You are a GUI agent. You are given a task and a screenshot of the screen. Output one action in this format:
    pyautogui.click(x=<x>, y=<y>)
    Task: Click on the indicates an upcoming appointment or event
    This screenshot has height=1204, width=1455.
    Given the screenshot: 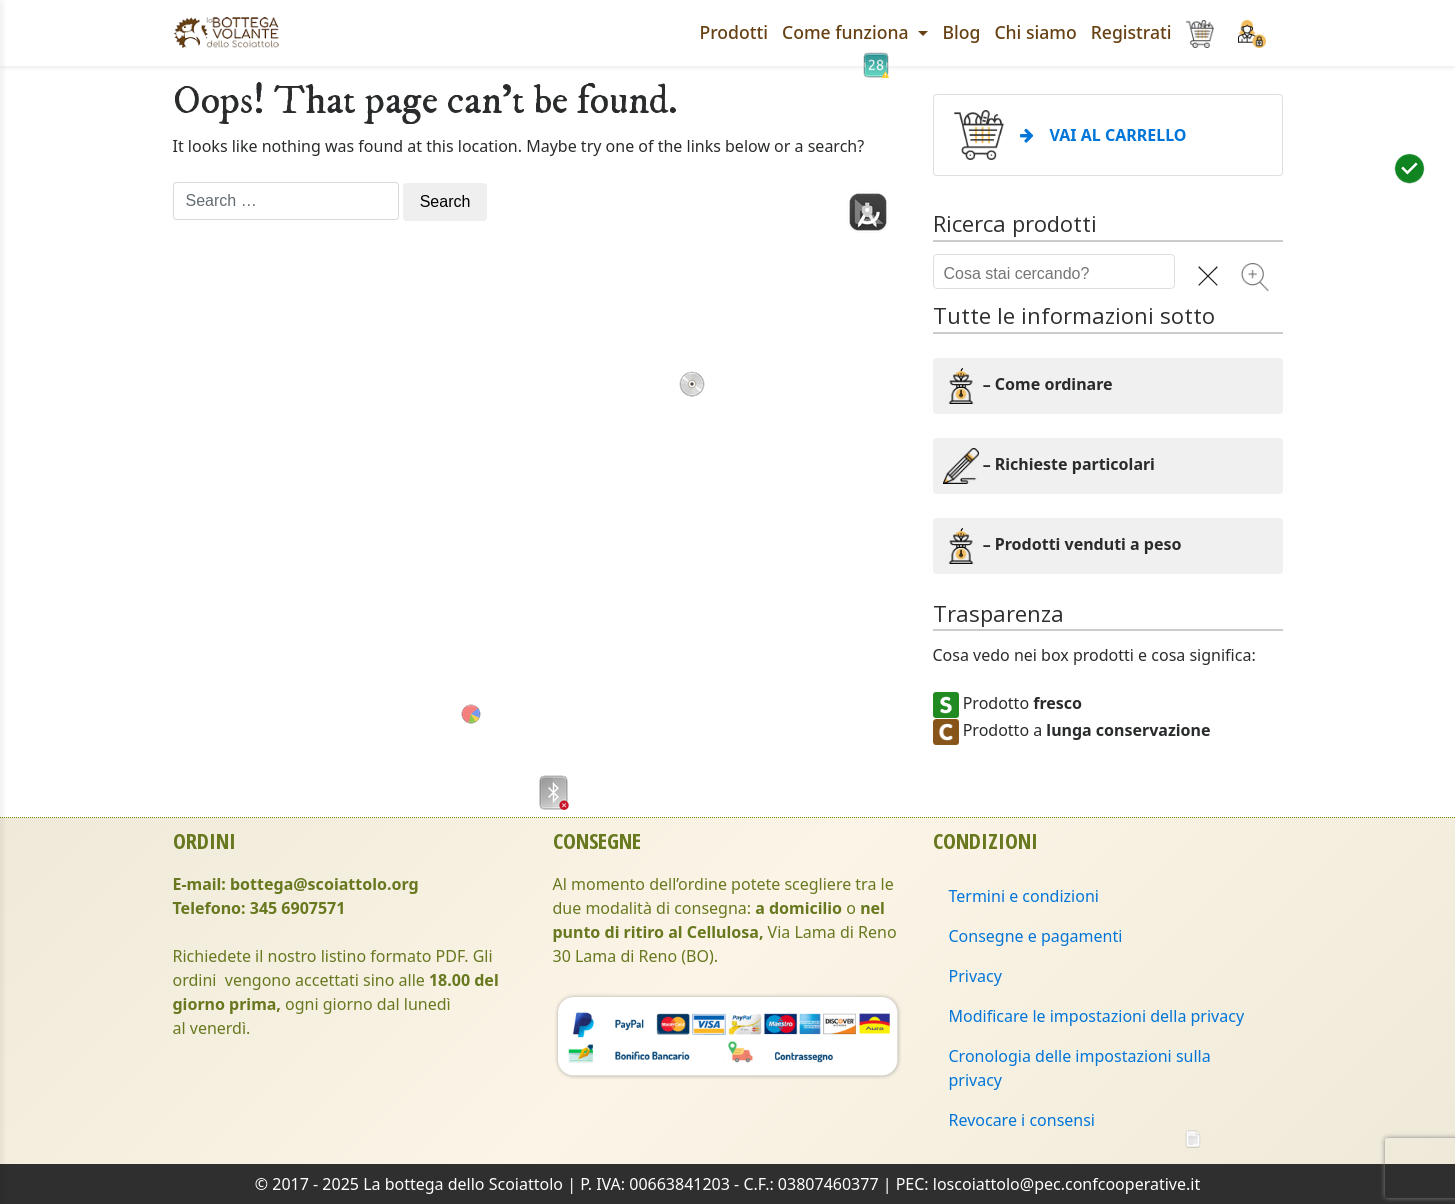 What is the action you would take?
    pyautogui.click(x=876, y=65)
    